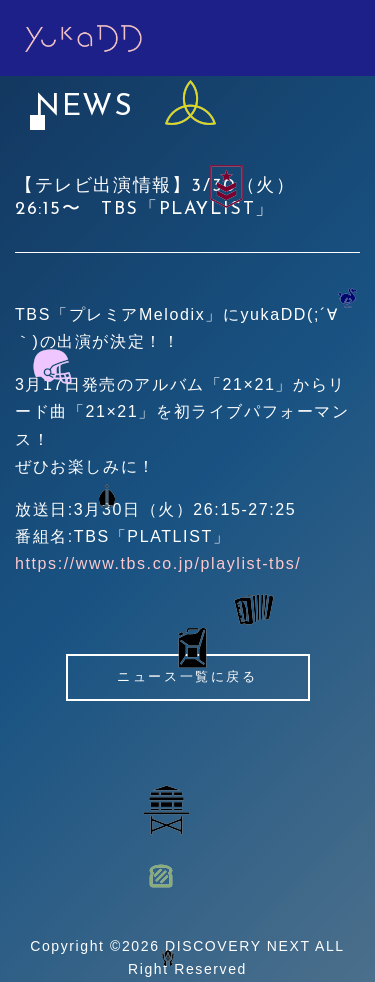  What do you see at coordinates (166, 809) in the screenshot?
I see `indicates a water tower landmark or structure` at bounding box center [166, 809].